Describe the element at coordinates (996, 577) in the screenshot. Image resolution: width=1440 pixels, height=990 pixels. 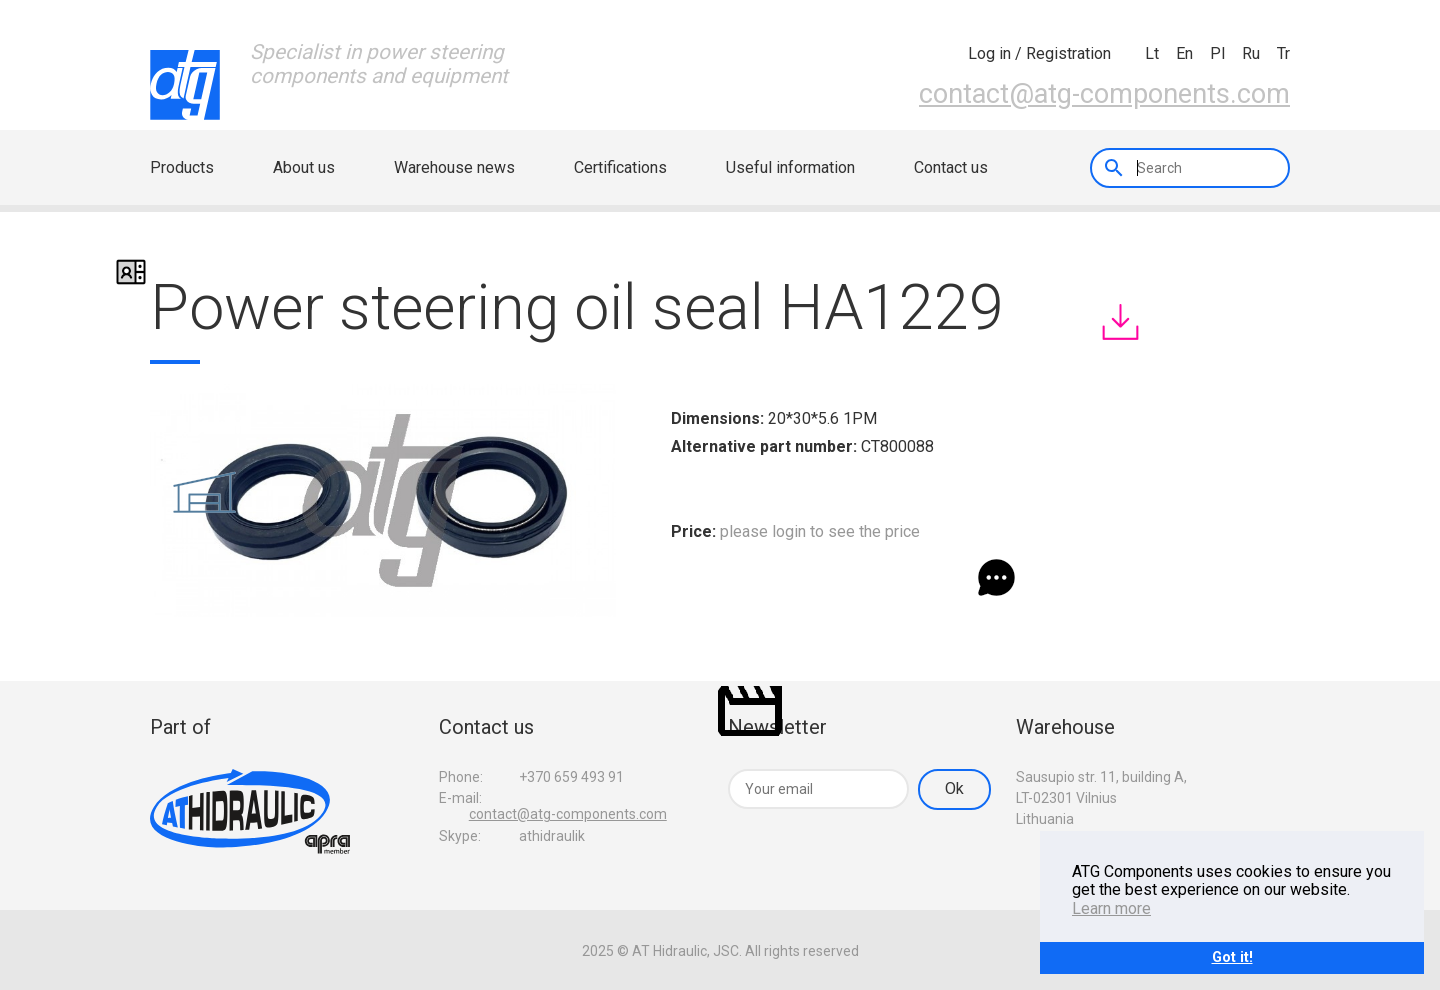
I see `open chat or messaging` at that location.